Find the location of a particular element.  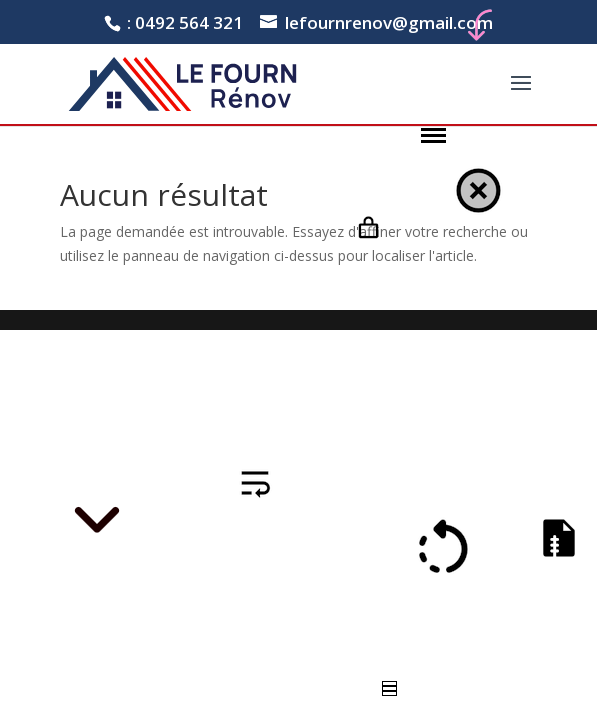

expand a collapsed section or menu is located at coordinates (97, 518).